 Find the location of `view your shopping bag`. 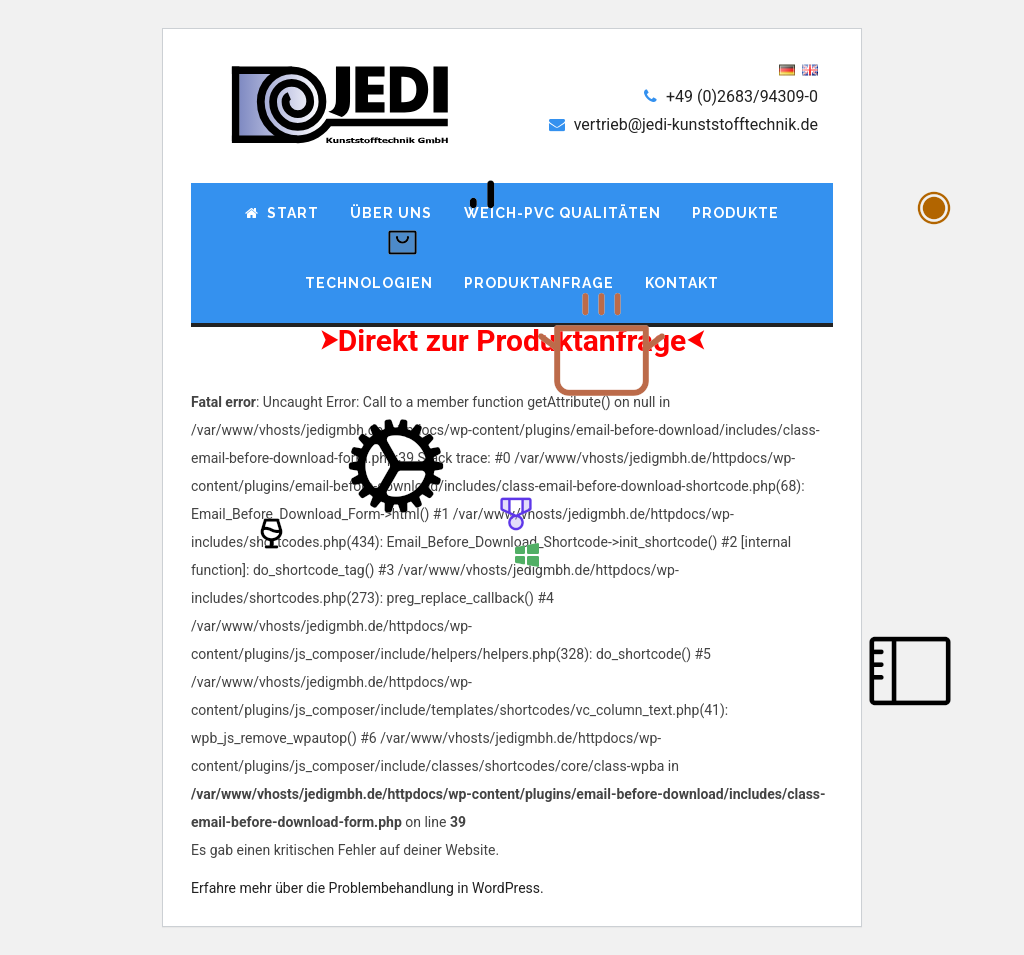

view your shopping bag is located at coordinates (402, 242).